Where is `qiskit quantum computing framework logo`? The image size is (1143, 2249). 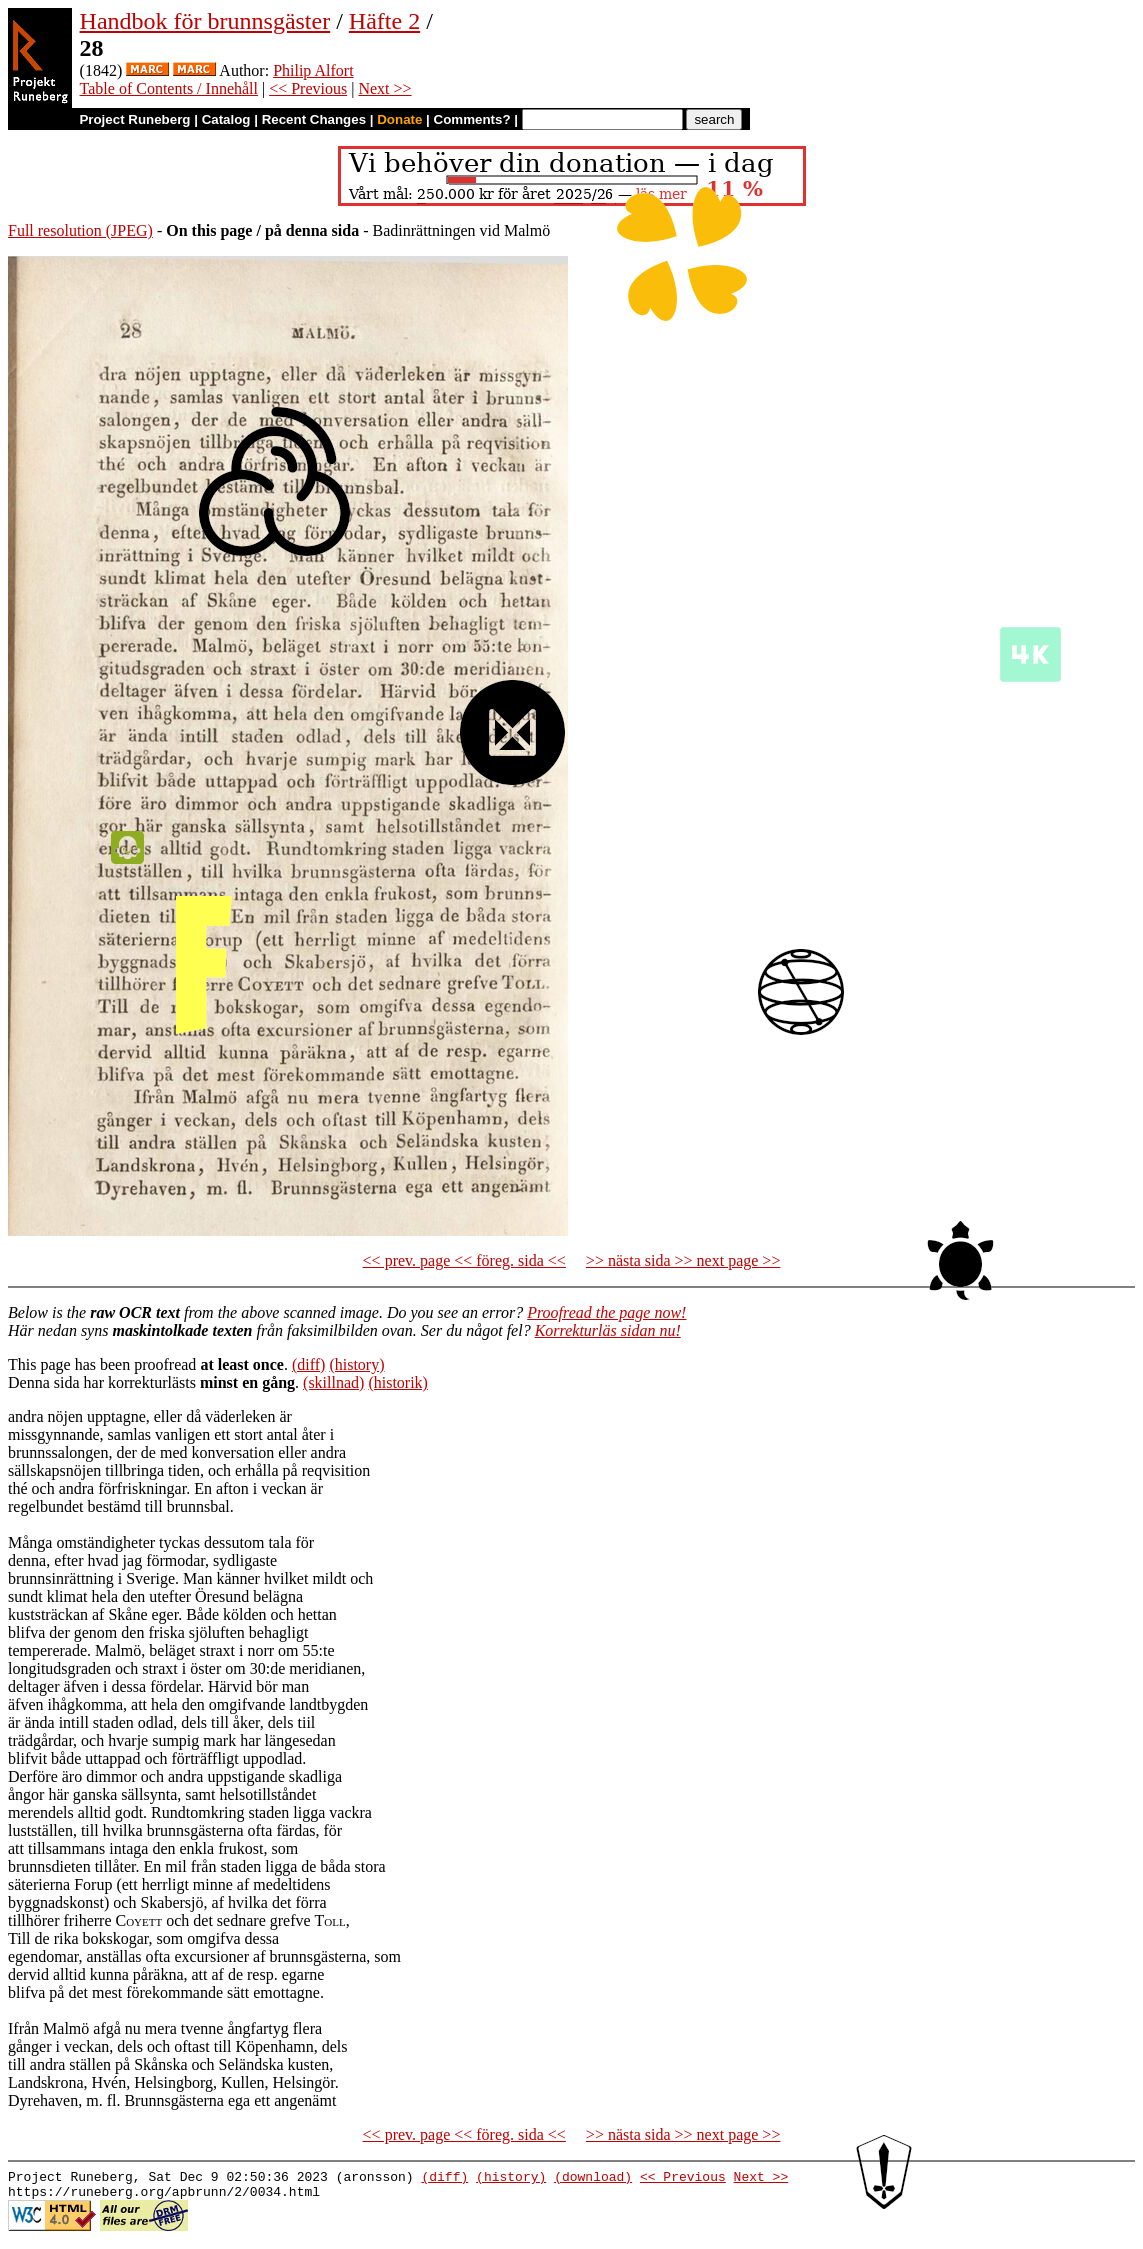 qiskit quantum computing framework logo is located at coordinates (801, 992).